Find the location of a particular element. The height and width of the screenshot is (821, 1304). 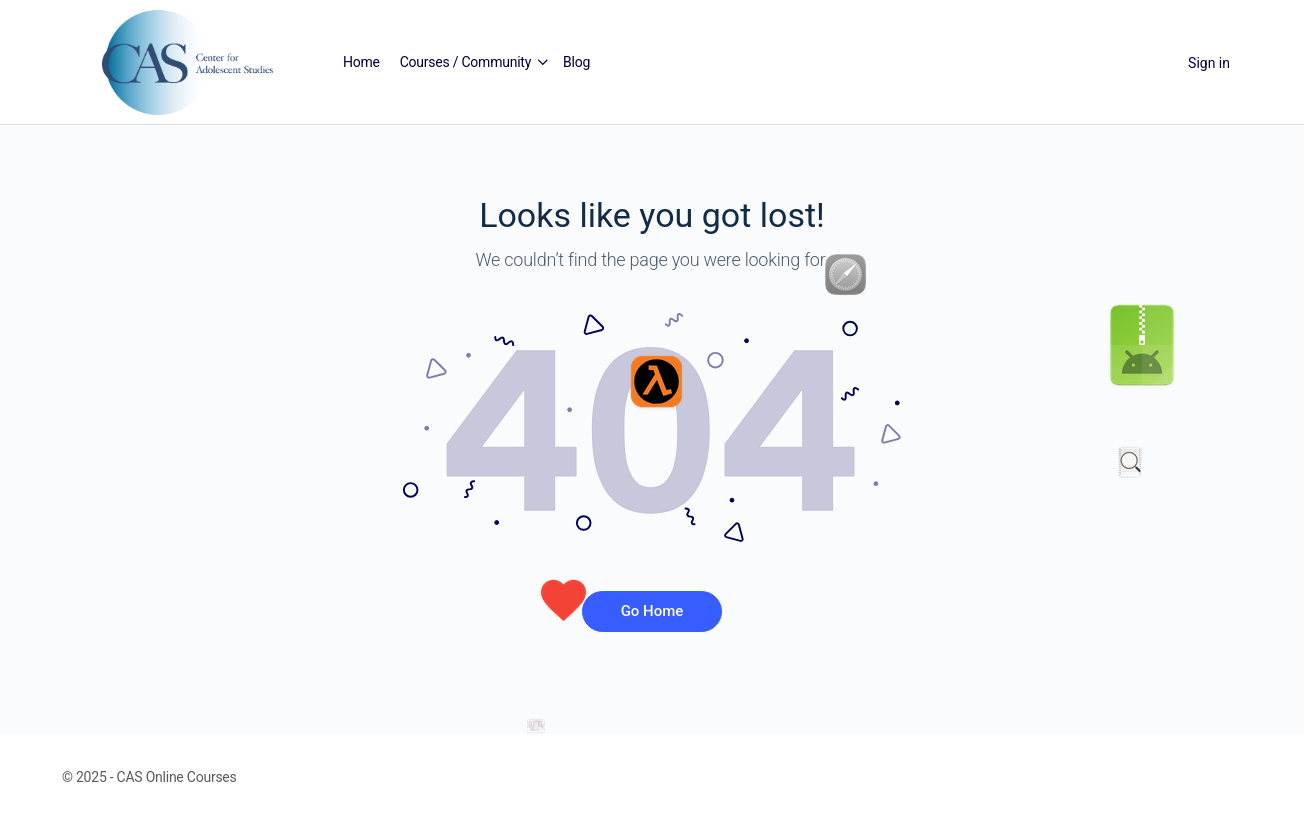

open the log viewer application is located at coordinates (1130, 462).